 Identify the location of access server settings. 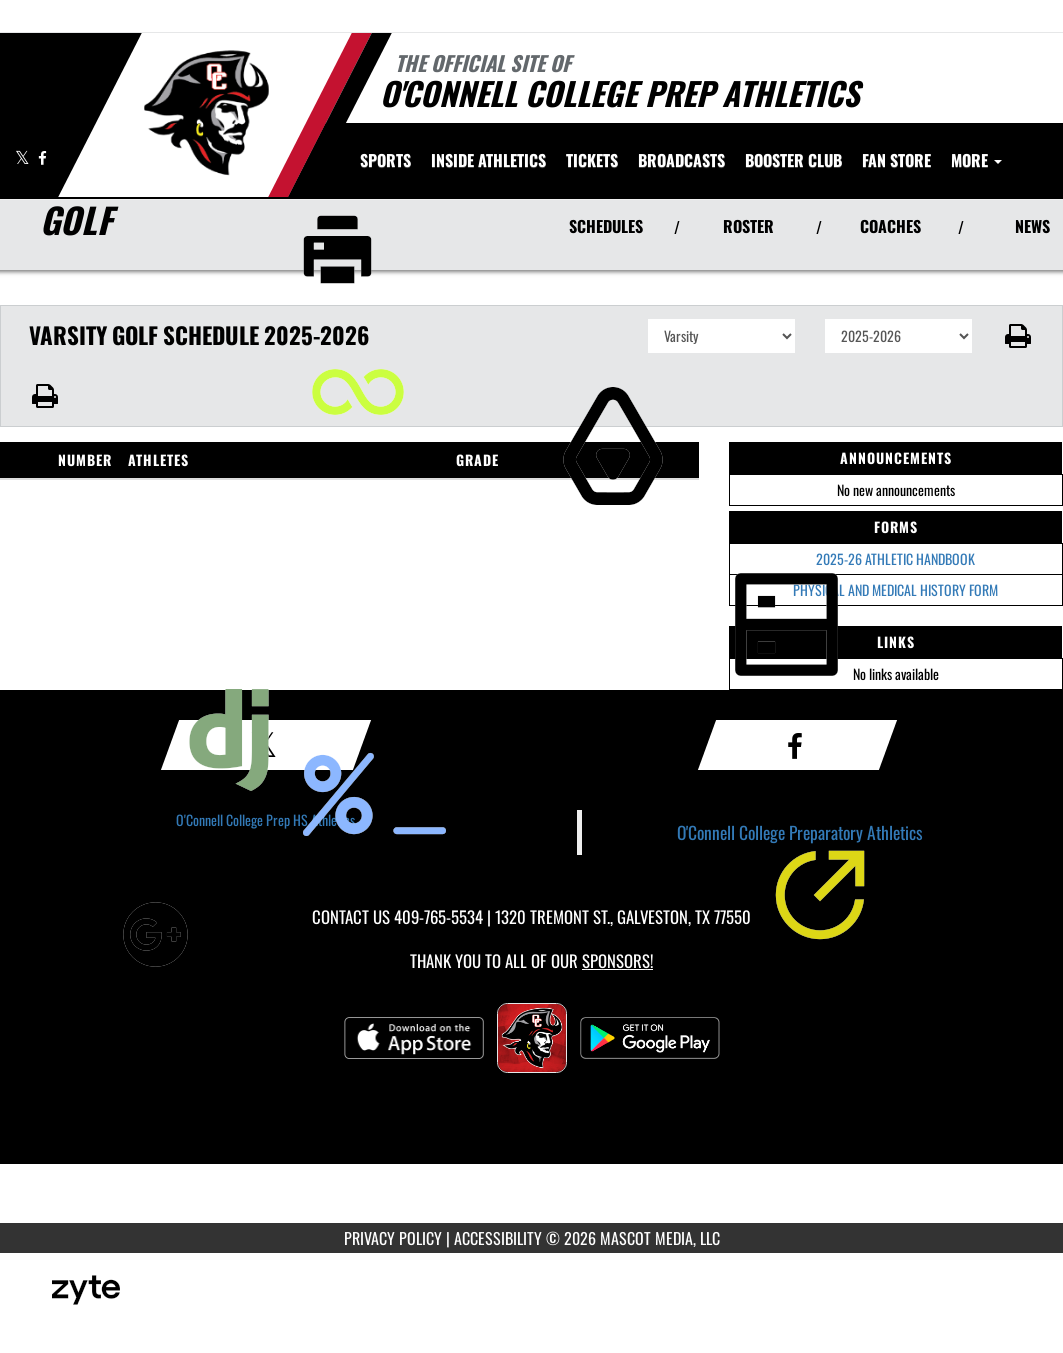
(786, 624).